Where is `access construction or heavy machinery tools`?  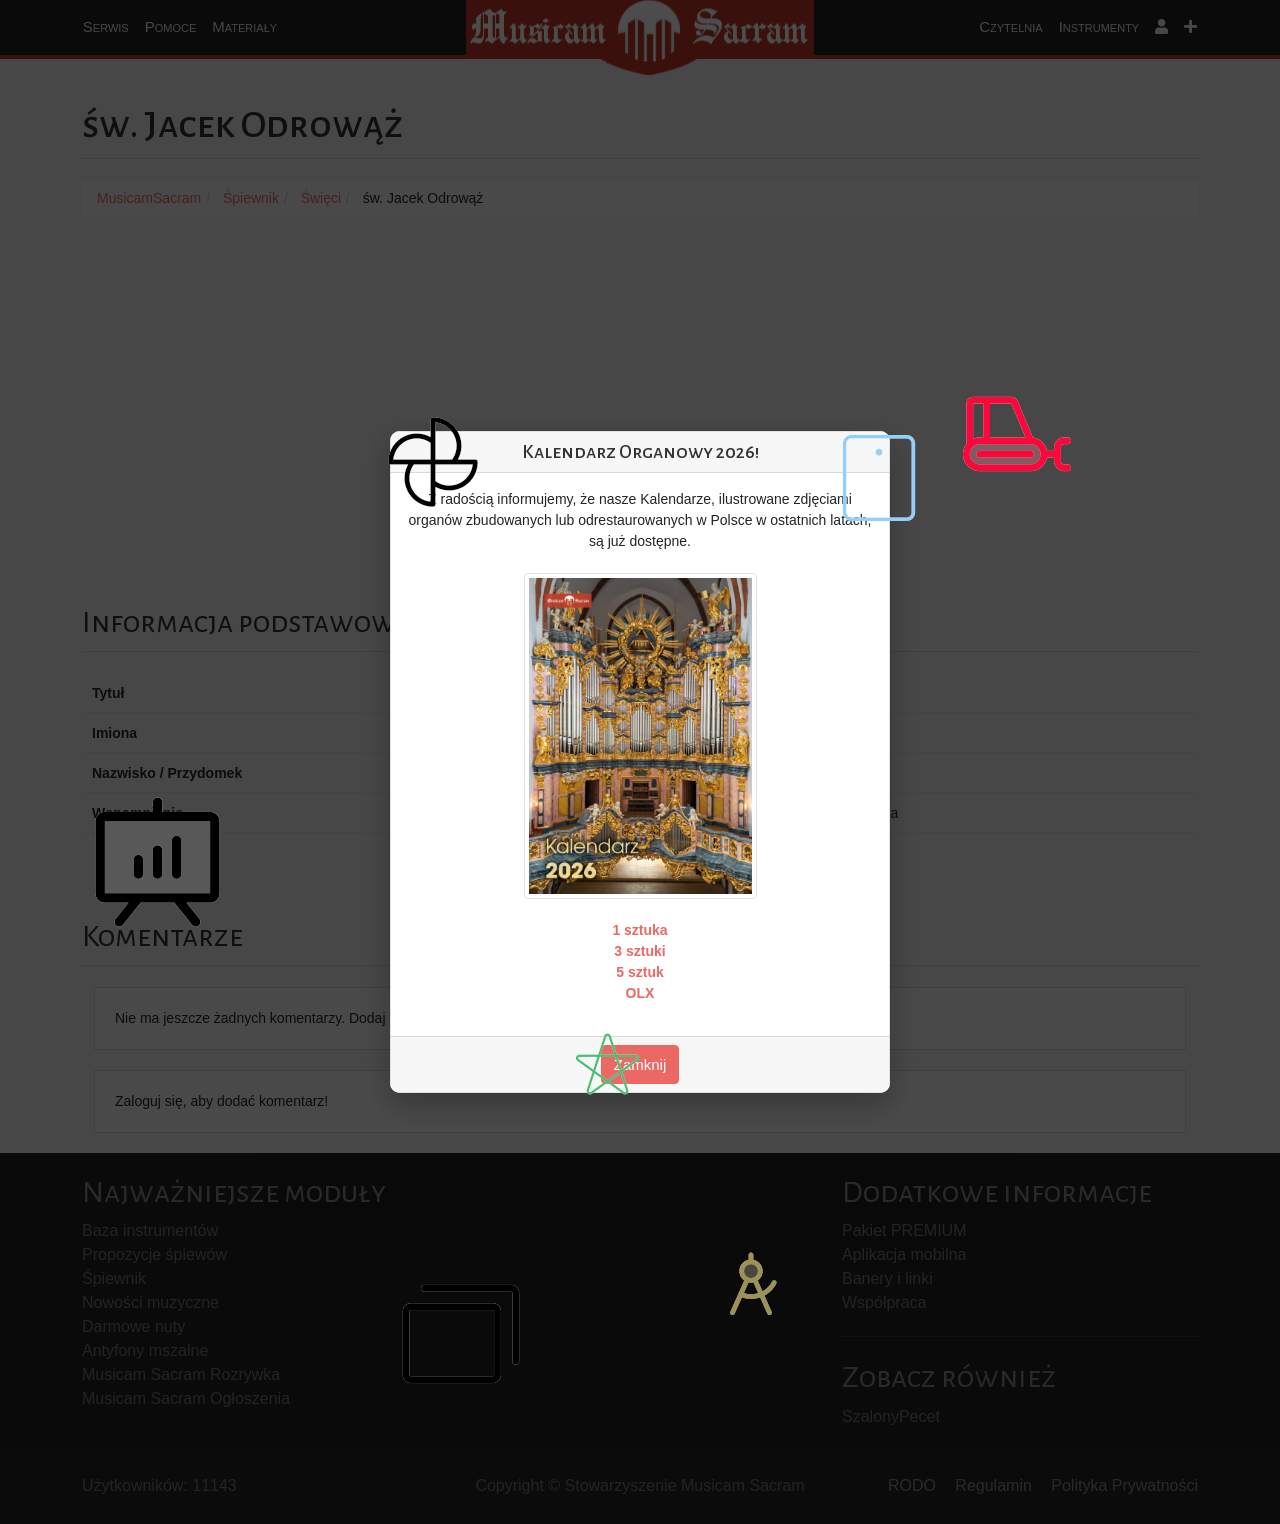
access construction or heavy machinery tools is located at coordinates (1017, 434).